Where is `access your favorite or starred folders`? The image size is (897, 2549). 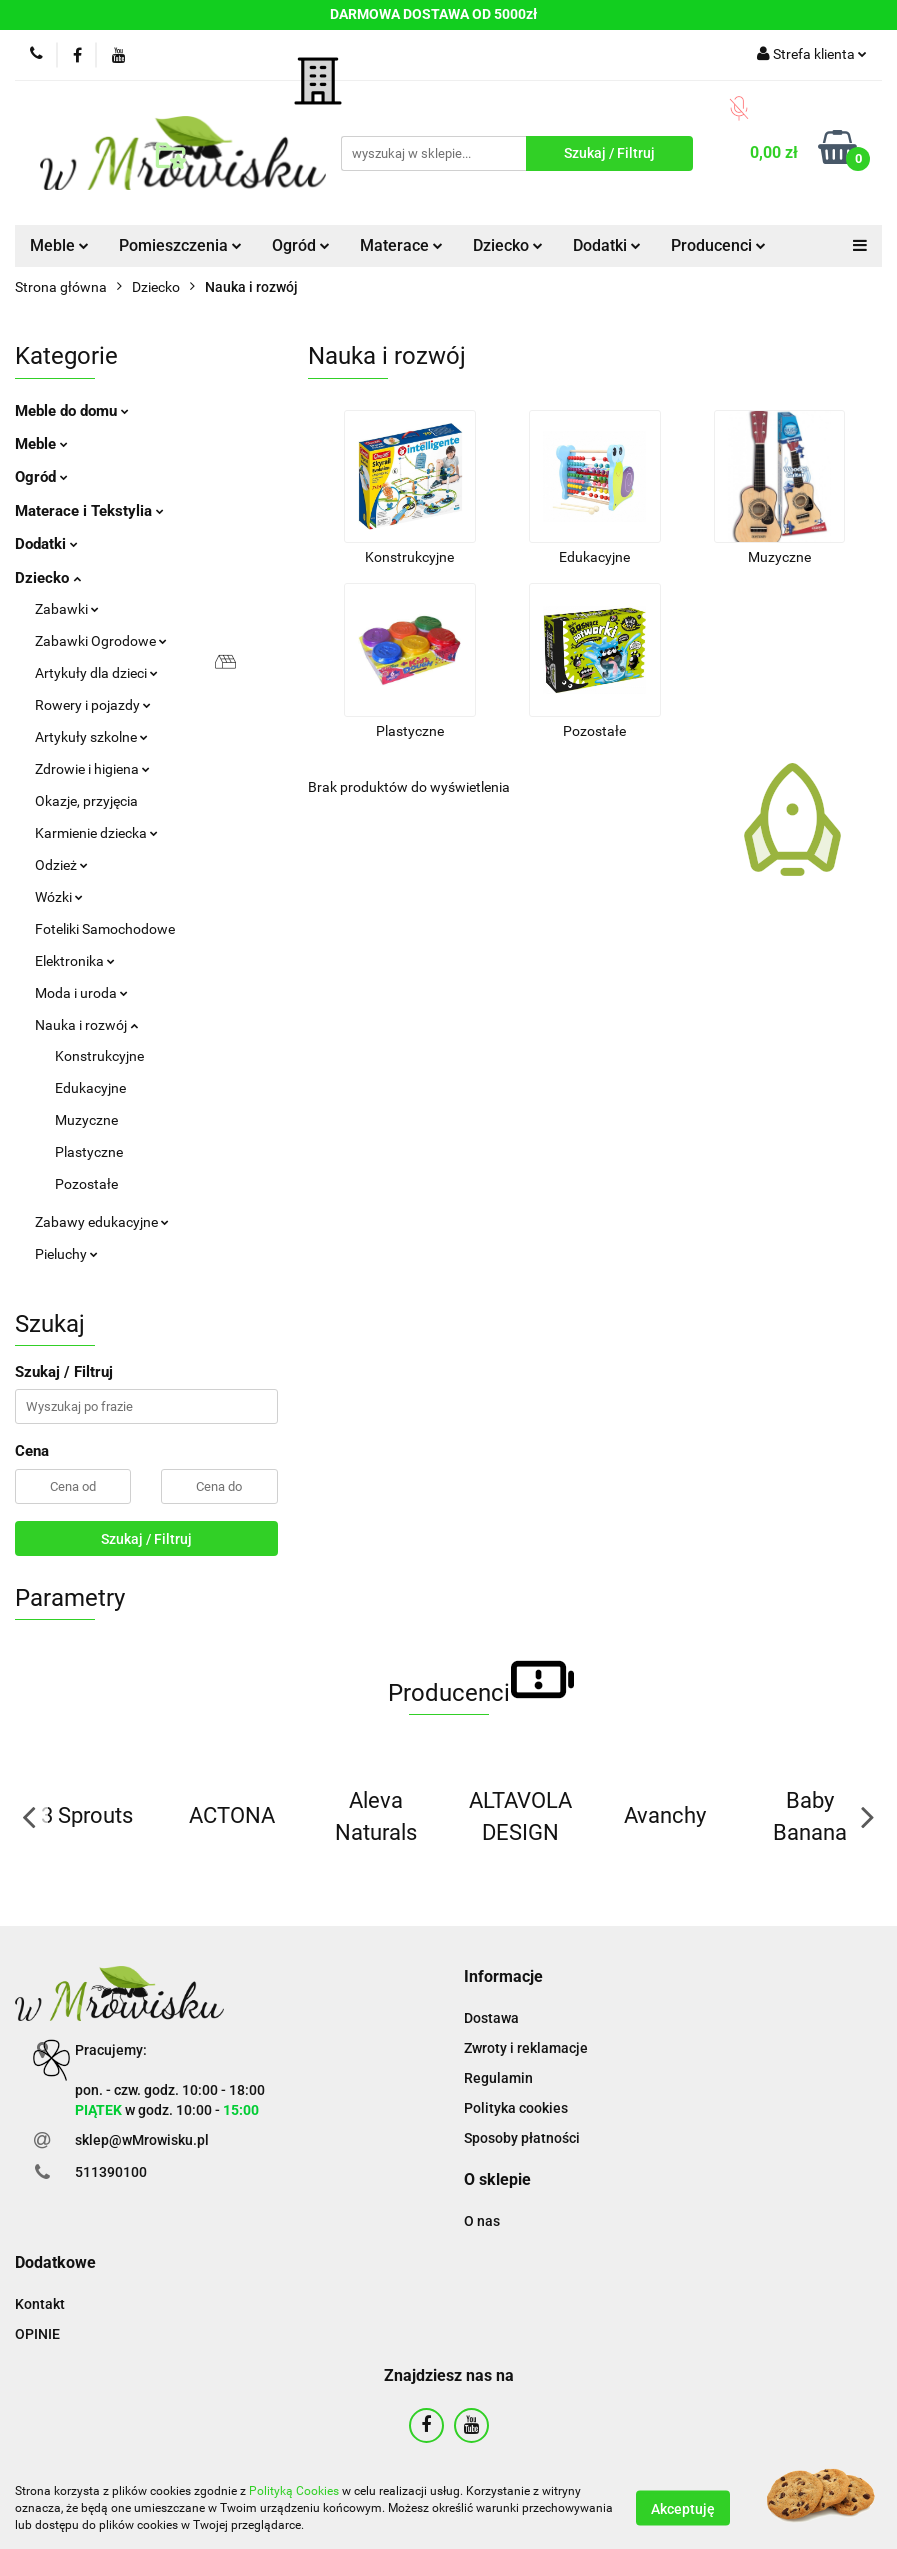
access your favorite or starred folders is located at coordinates (170, 155).